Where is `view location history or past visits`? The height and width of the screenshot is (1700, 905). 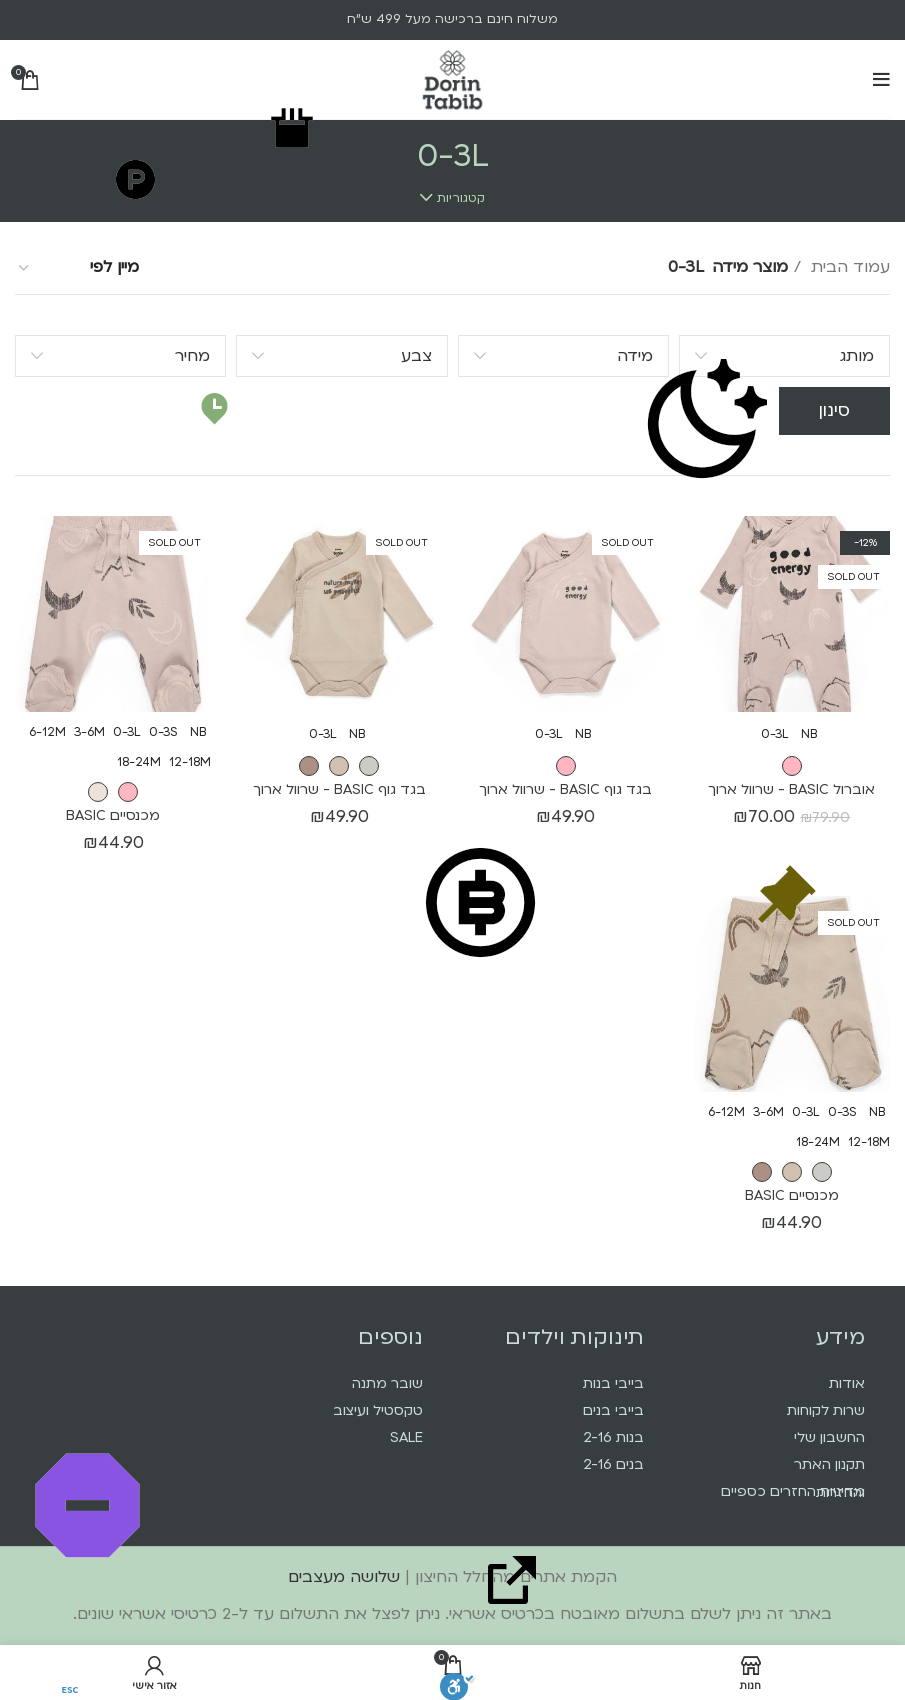 view location history or past visits is located at coordinates (214, 407).